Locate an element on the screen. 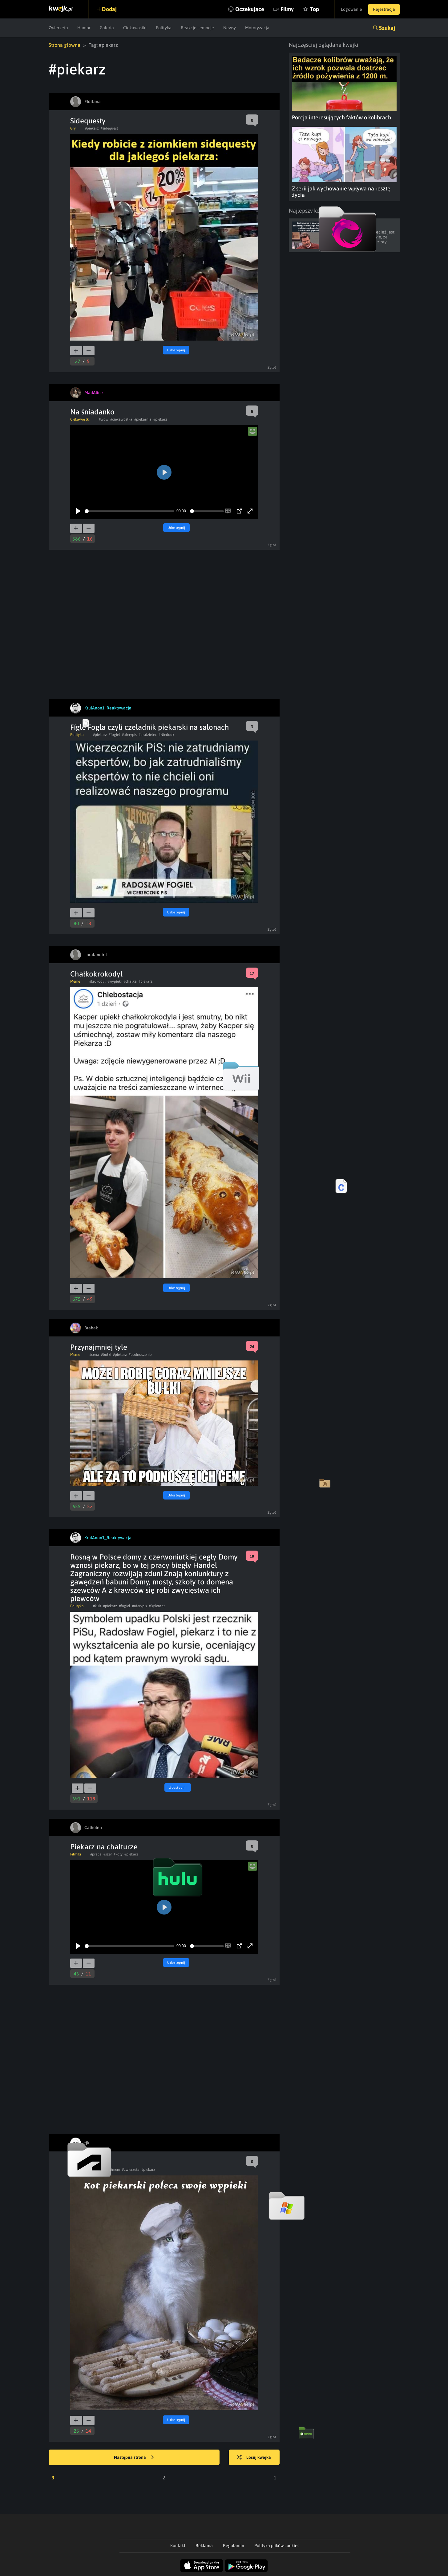  open reactivex project folder is located at coordinates (347, 230).